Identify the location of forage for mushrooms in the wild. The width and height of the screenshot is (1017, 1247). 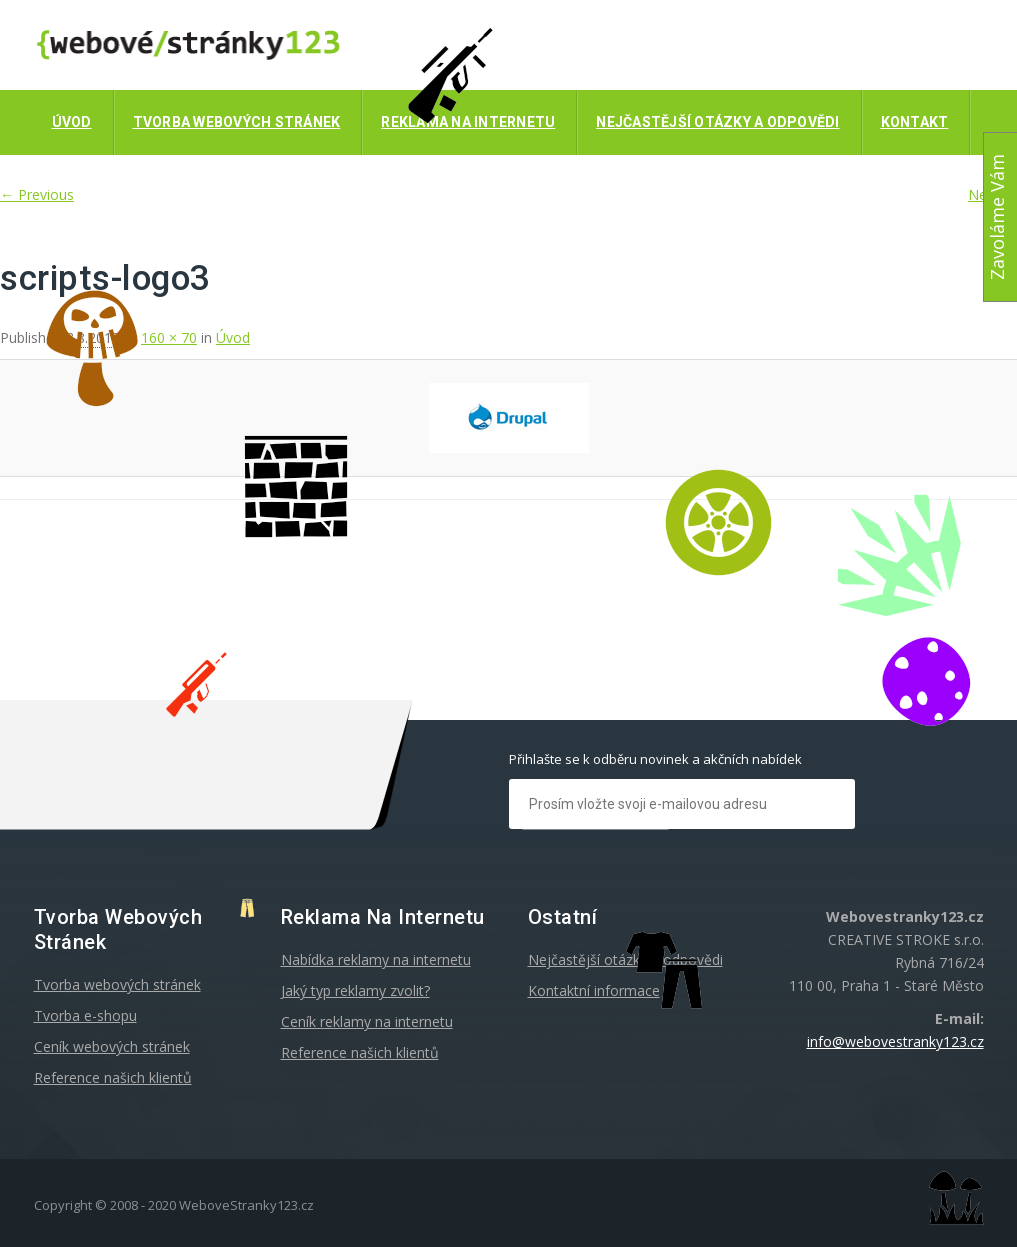
(956, 1196).